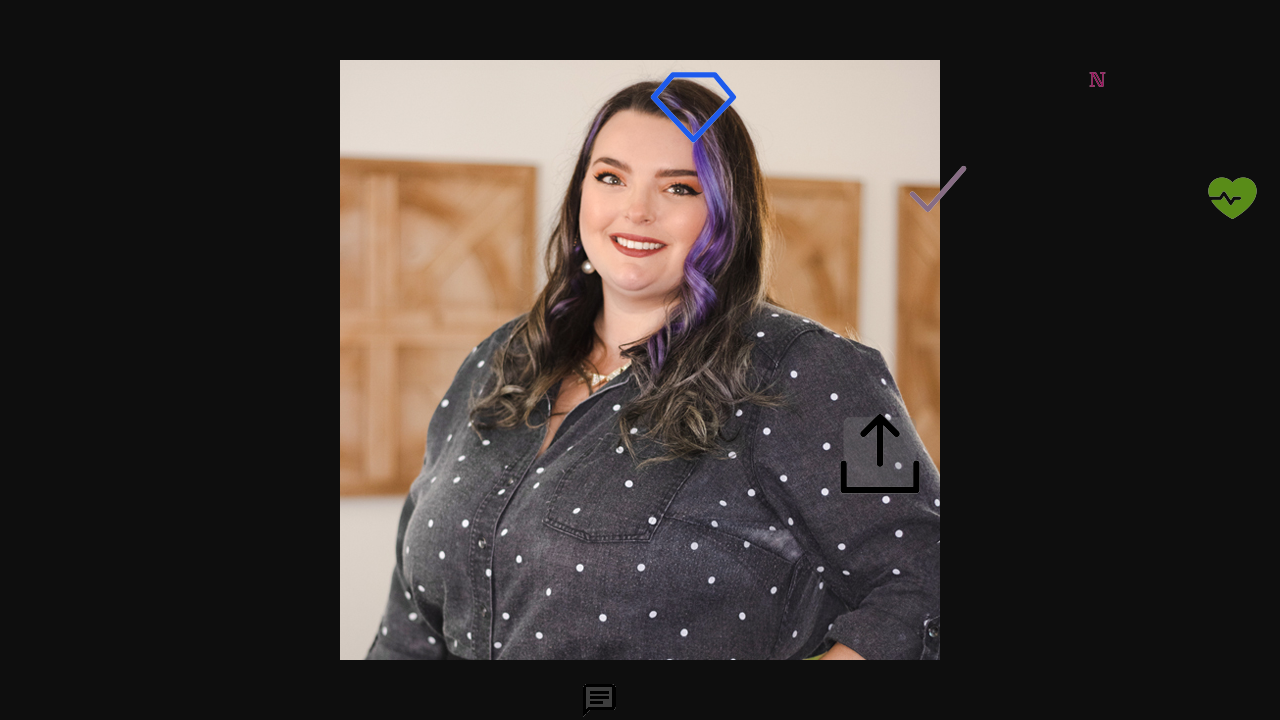  What do you see at coordinates (938, 189) in the screenshot?
I see `confirm or submit an action` at bounding box center [938, 189].